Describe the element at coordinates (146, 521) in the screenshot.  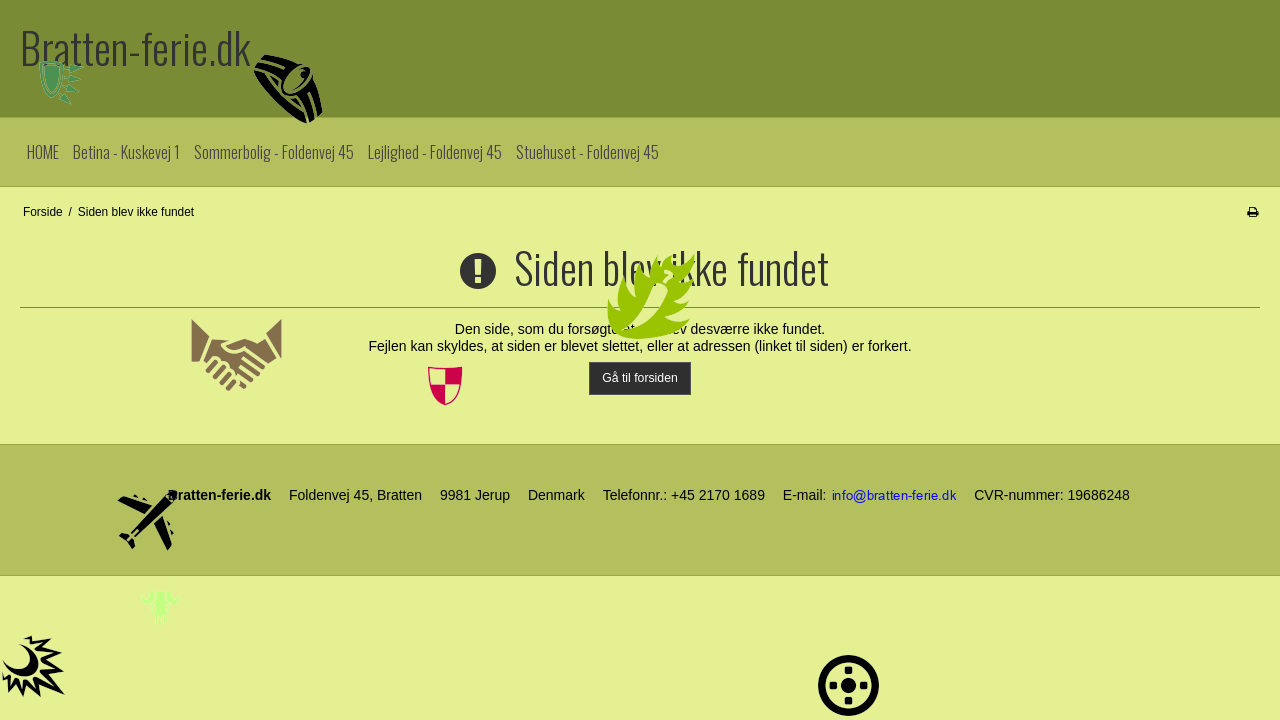
I see `access flight booking or travel options` at that location.